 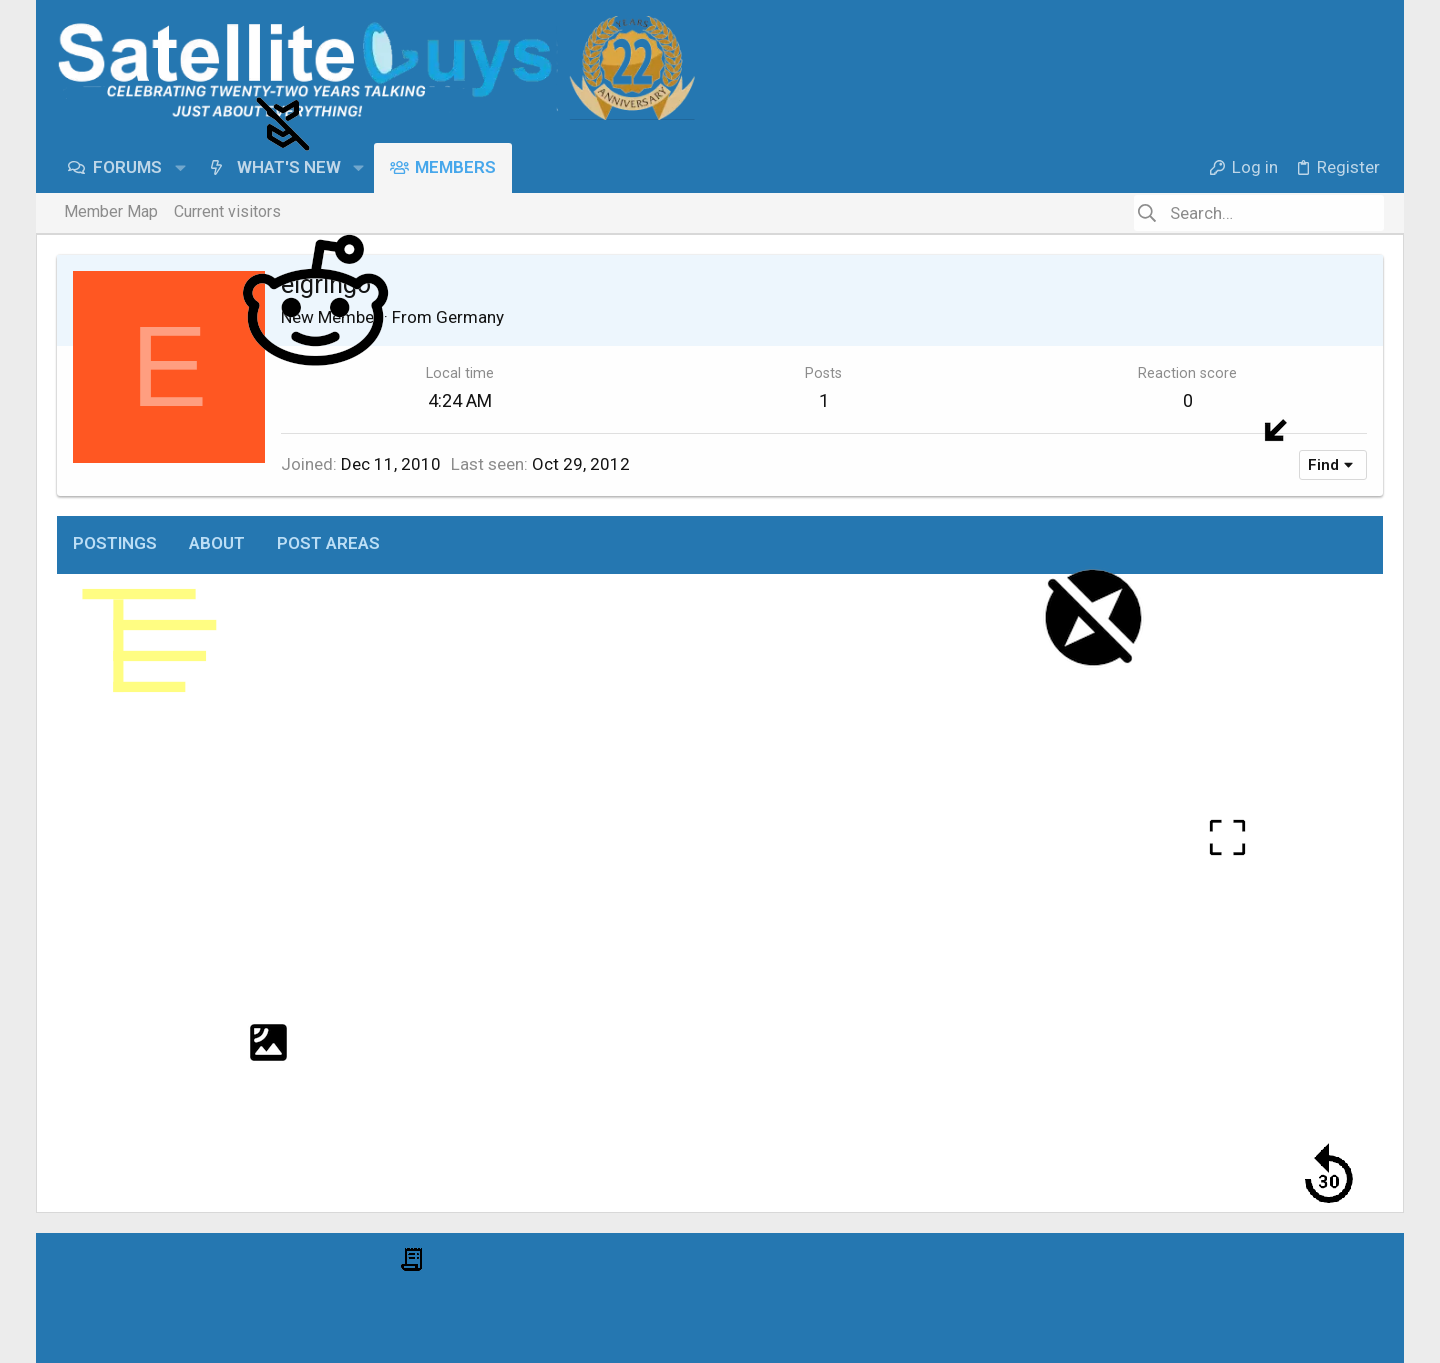 What do you see at coordinates (1276, 430) in the screenshot?
I see `transit entry or exit point on a map` at bounding box center [1276, 430].